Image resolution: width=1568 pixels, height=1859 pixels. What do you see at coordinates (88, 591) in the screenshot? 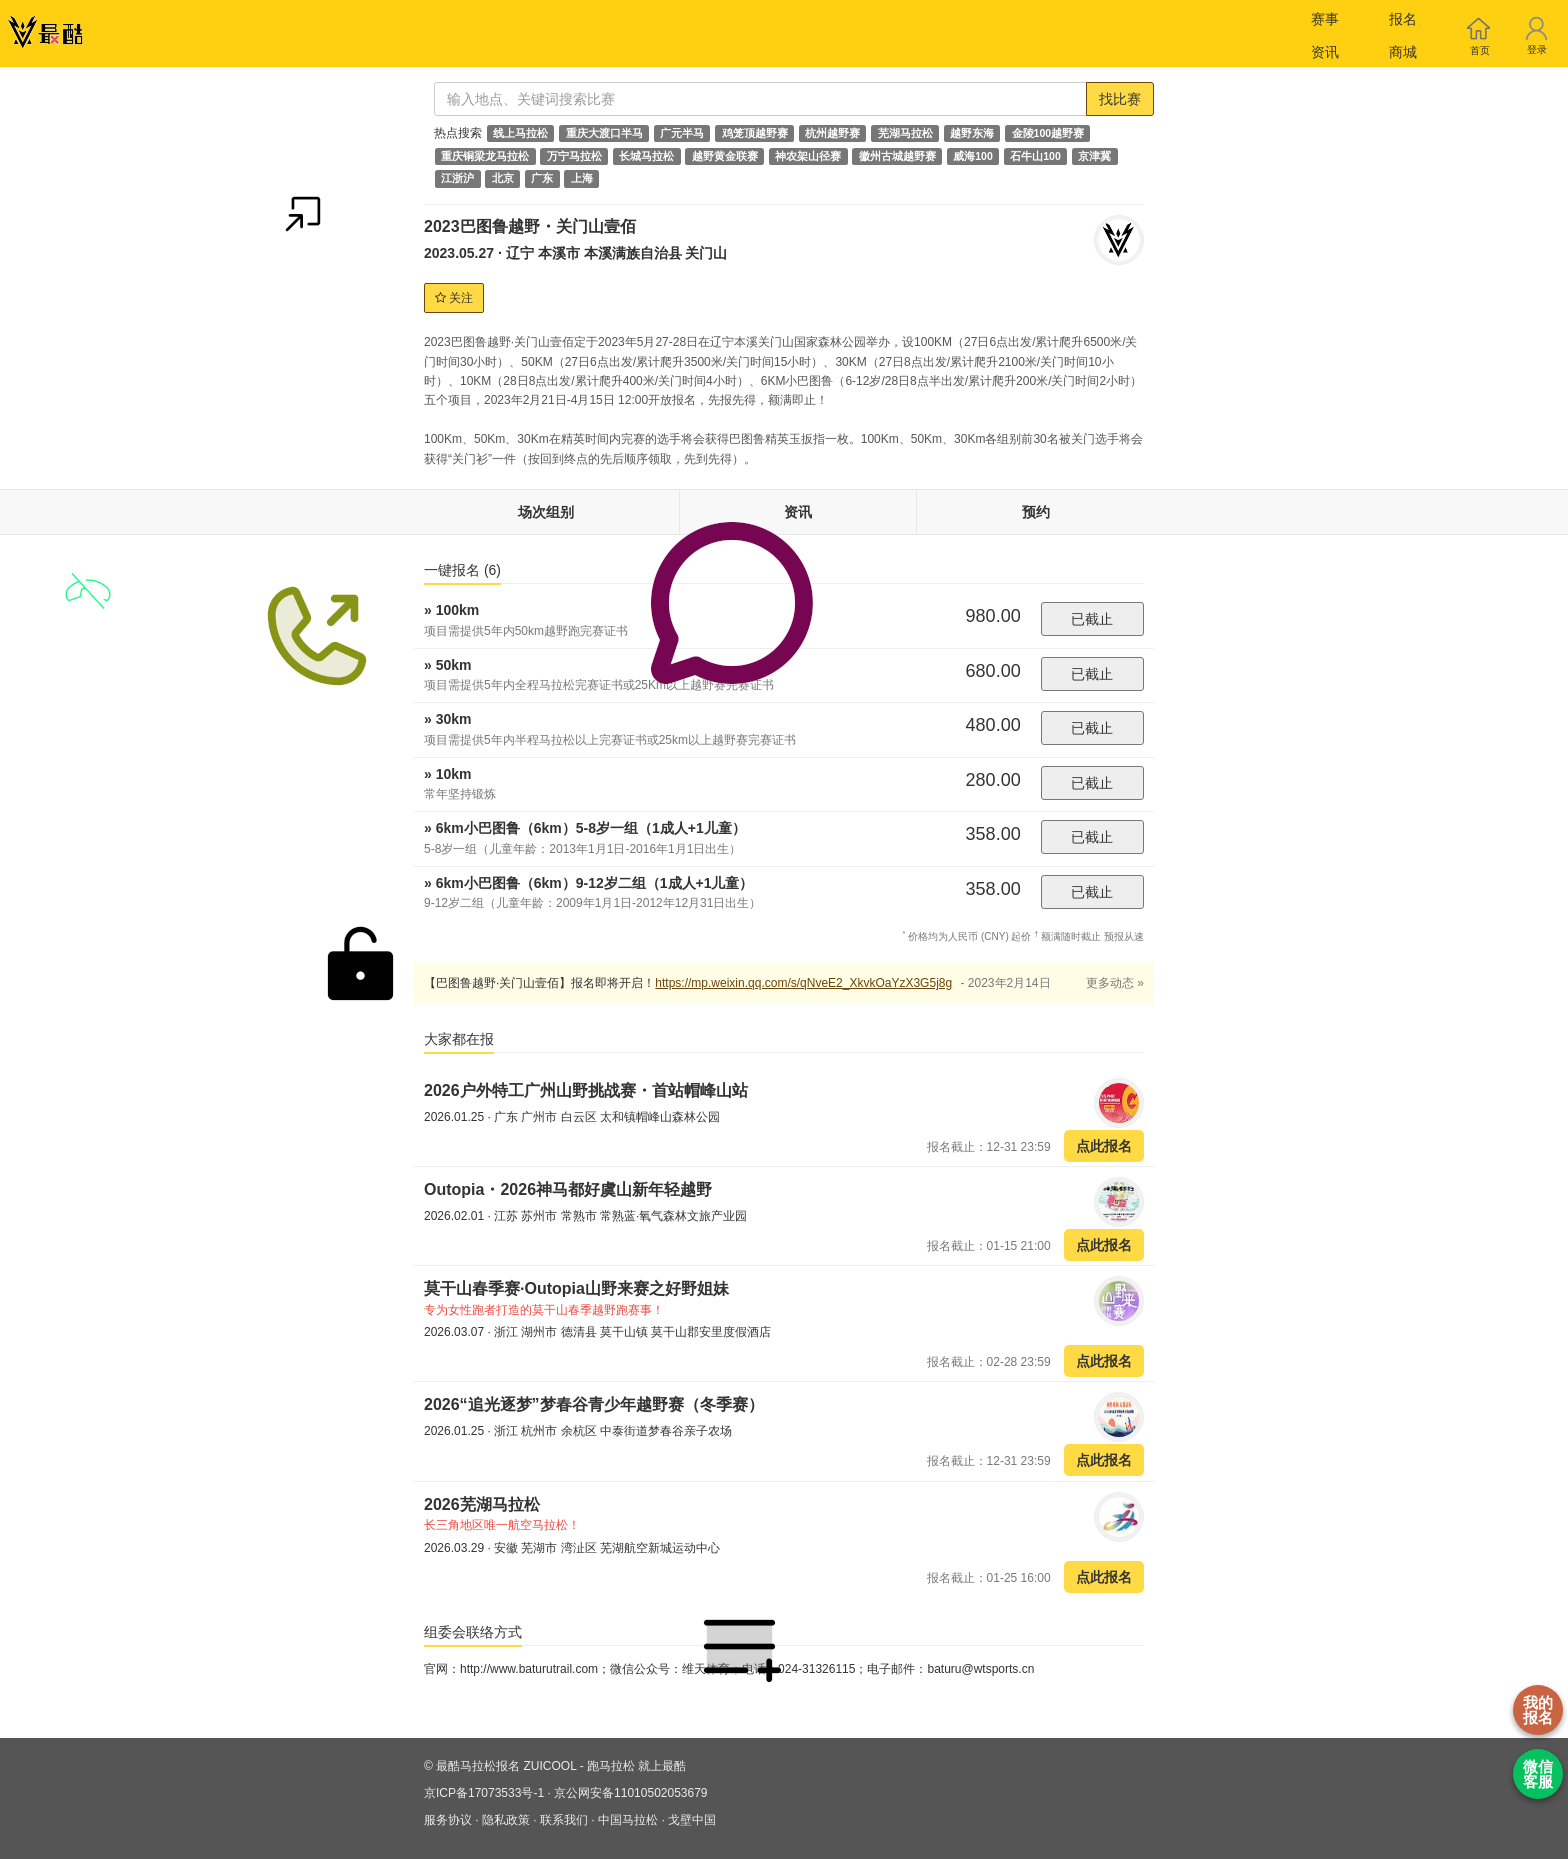
I see `end or decline a phone call` at bounding box center [88, 591].